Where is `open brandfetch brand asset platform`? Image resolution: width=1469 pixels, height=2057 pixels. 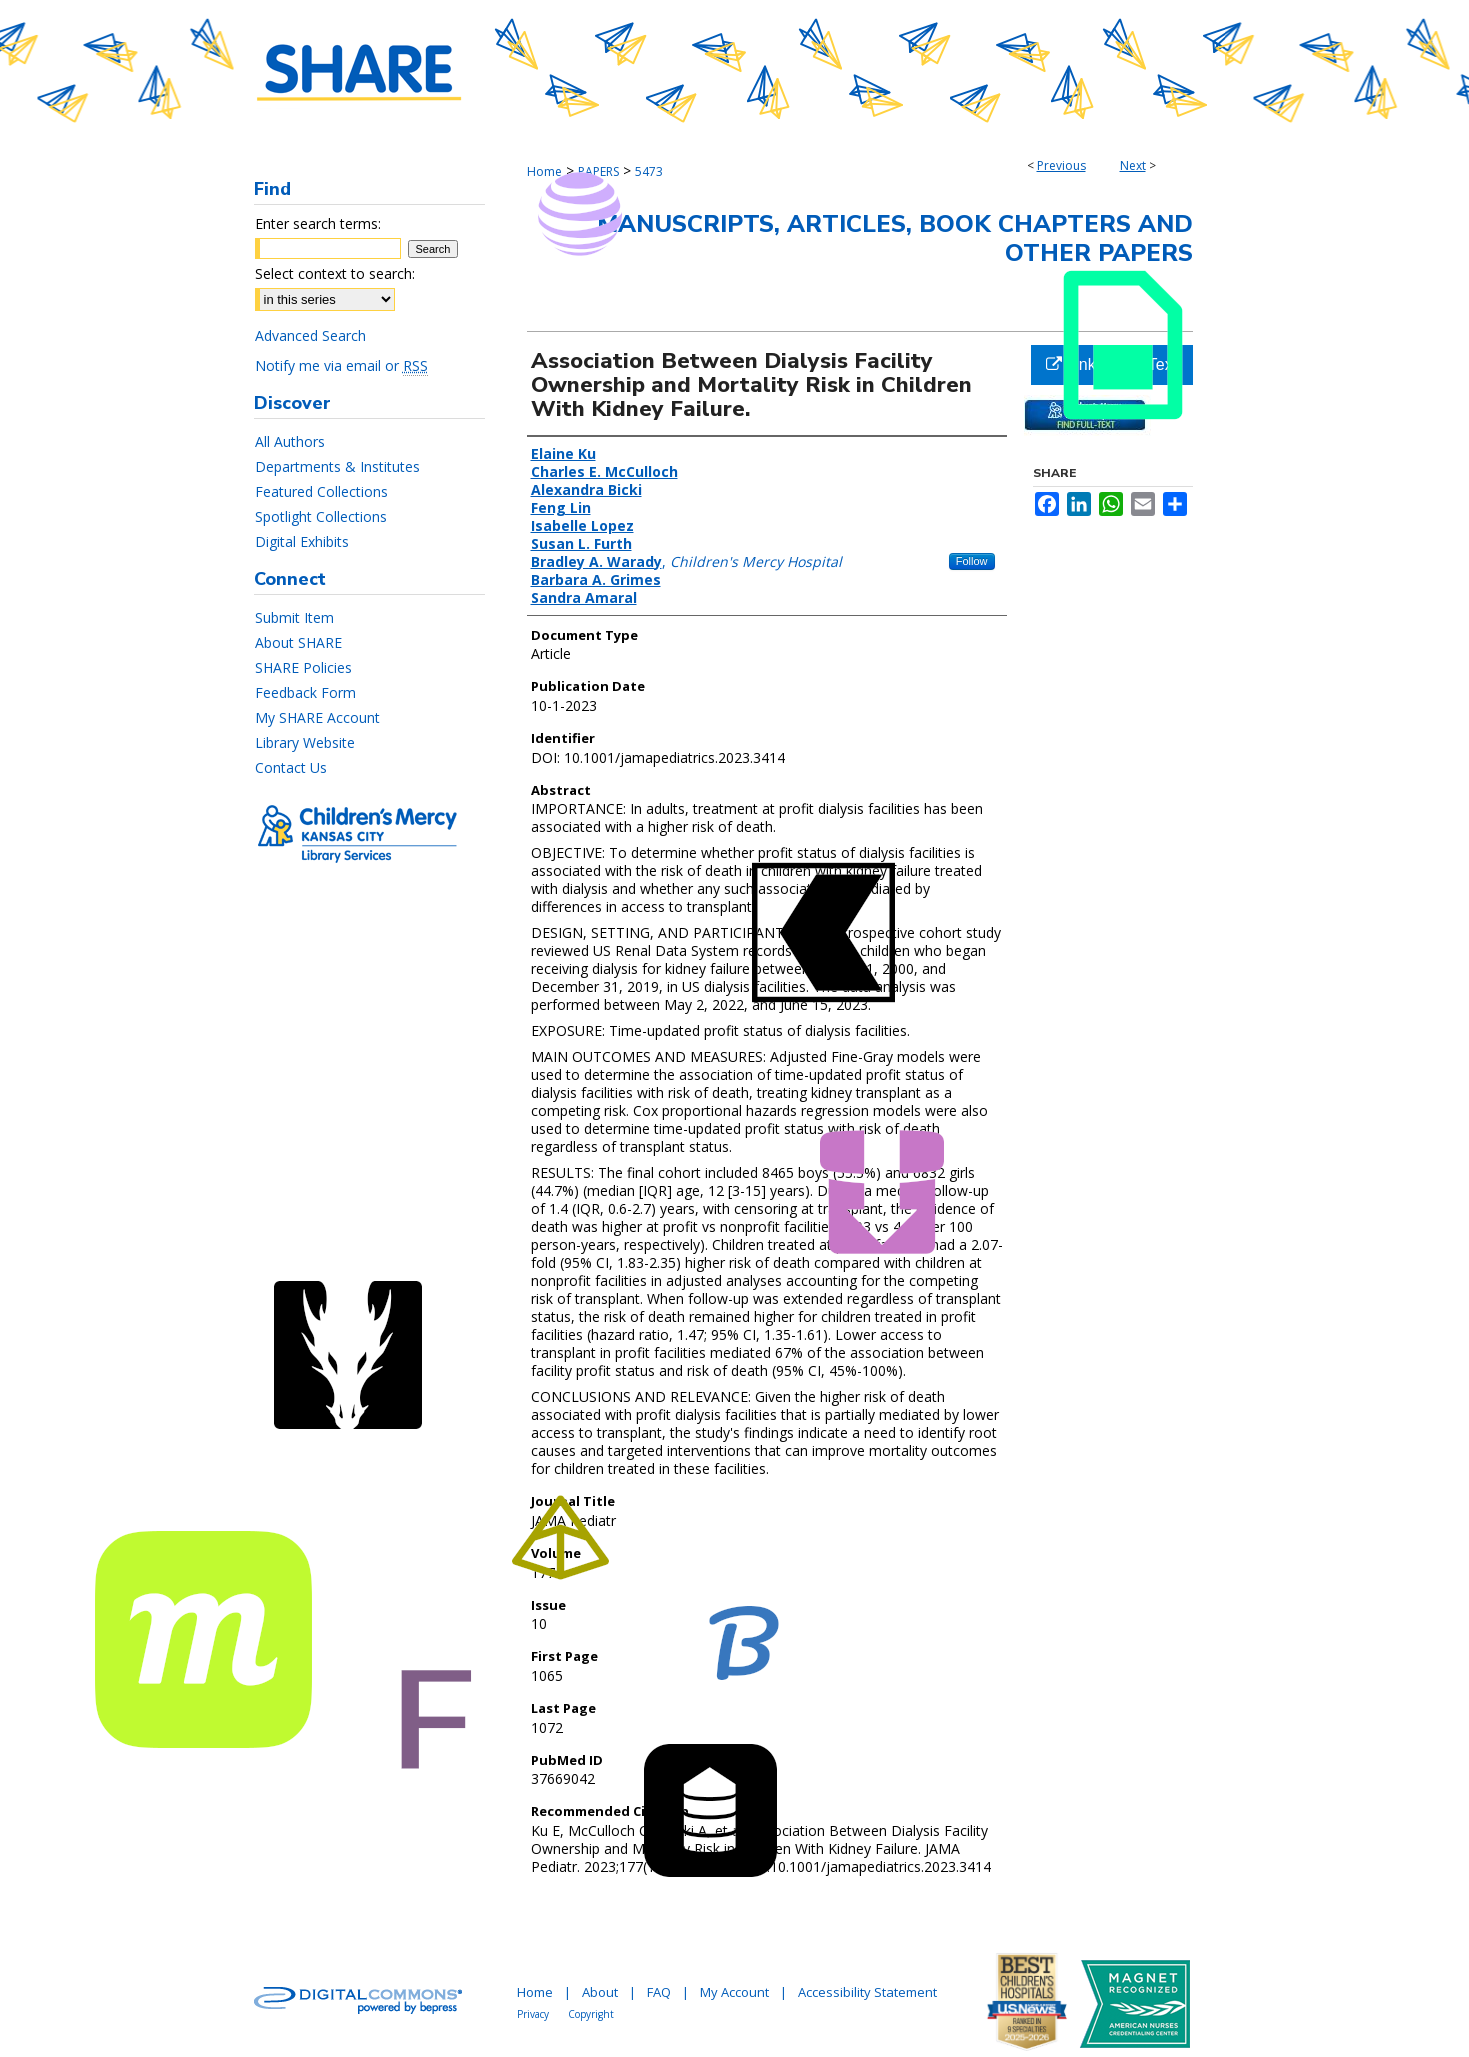 open brandfetch brand asset platform is located at coordinates (744, 1643).